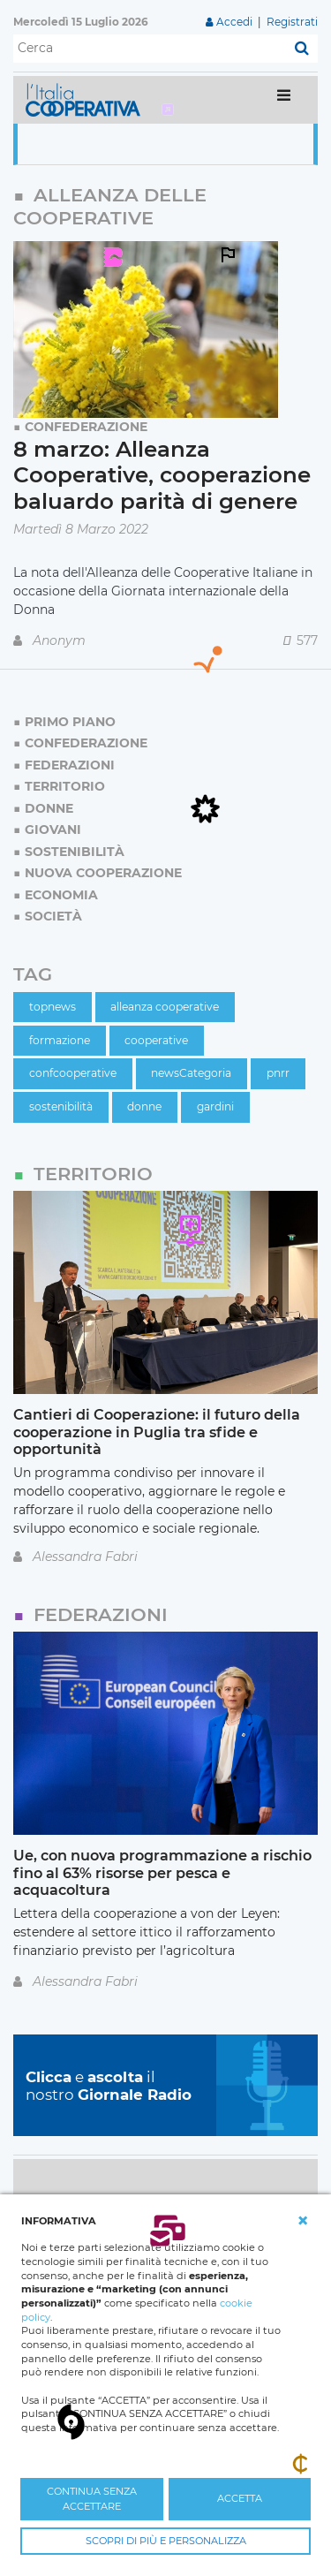 The image size is (331, 2576). Describe the element at coordinates (228, 254) in the screenshot. I see `flag or report content` at that location.